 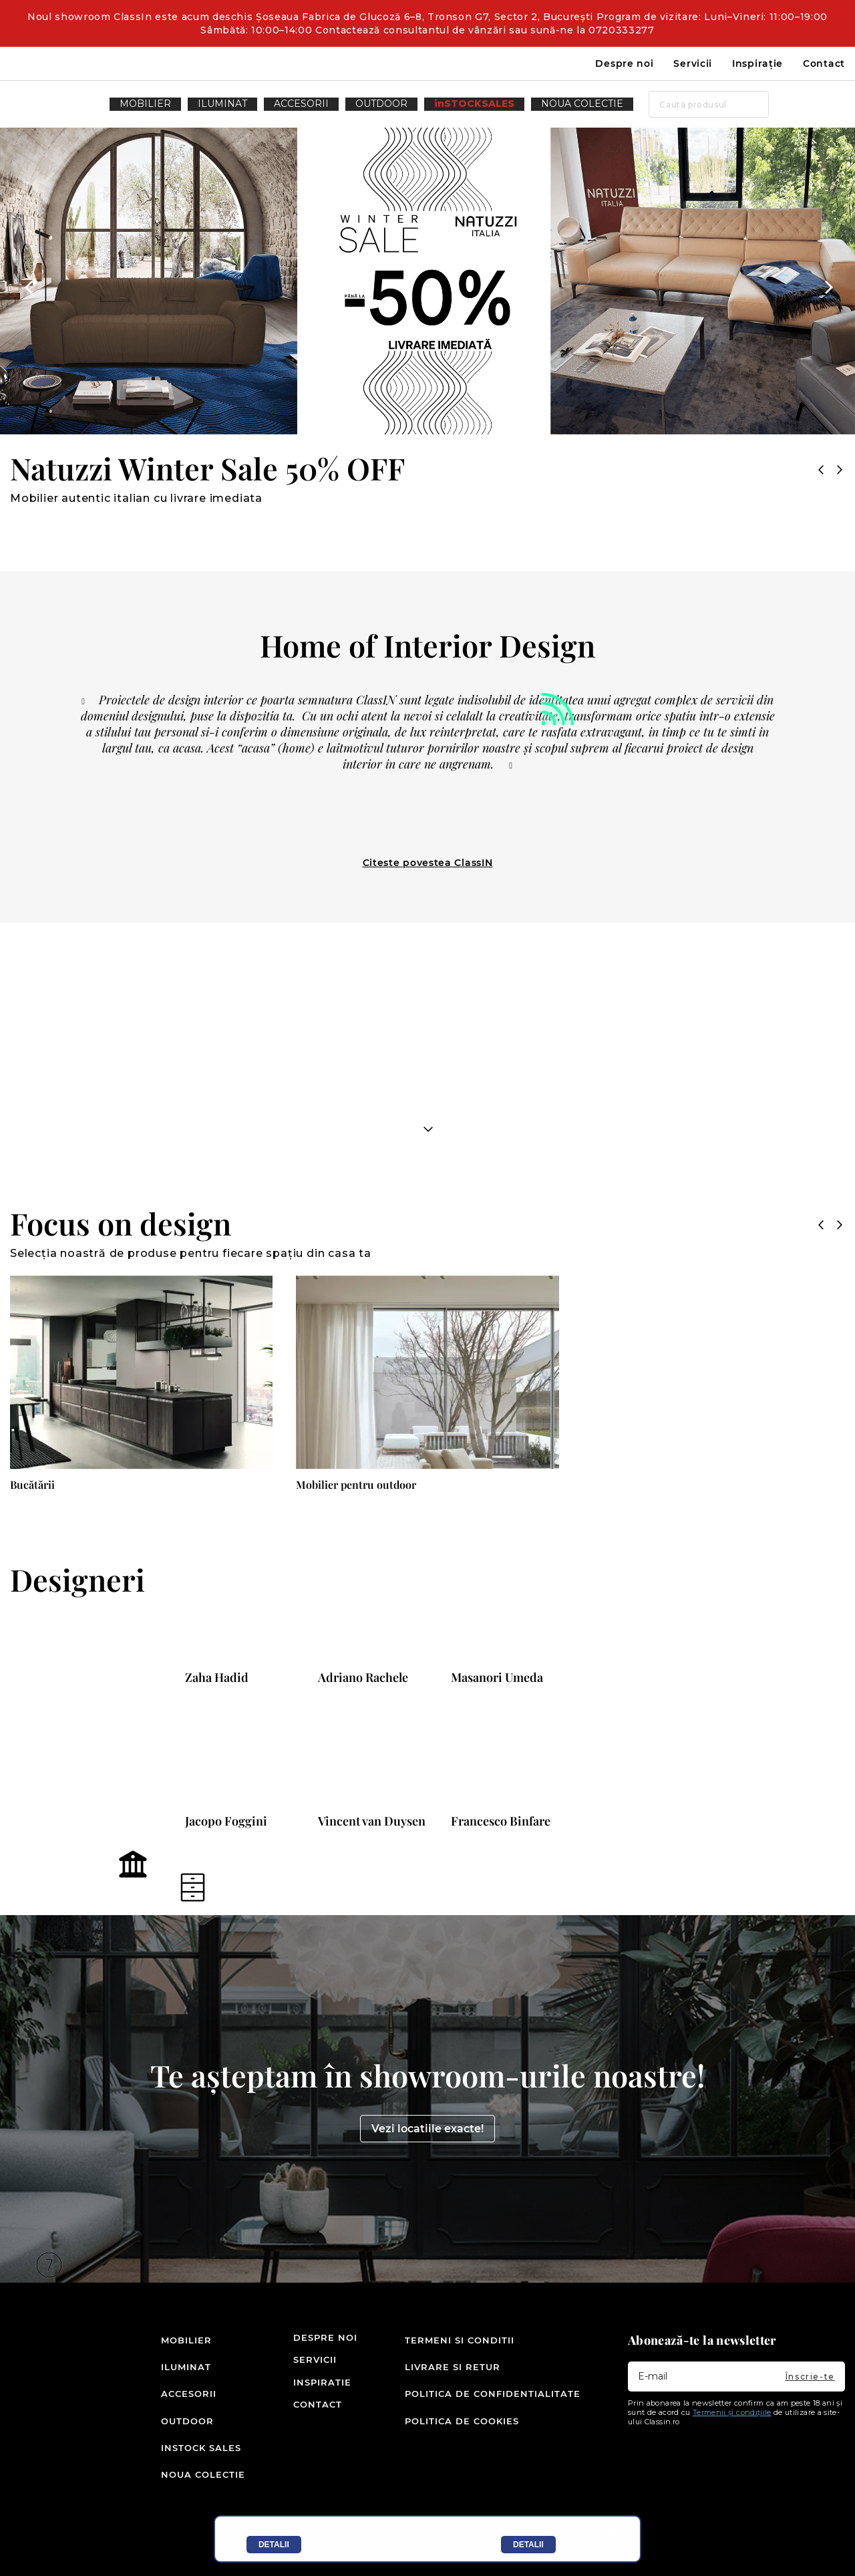 I want to click on indicates step 7 in a multi-step process, so click(x=49, y=2265).